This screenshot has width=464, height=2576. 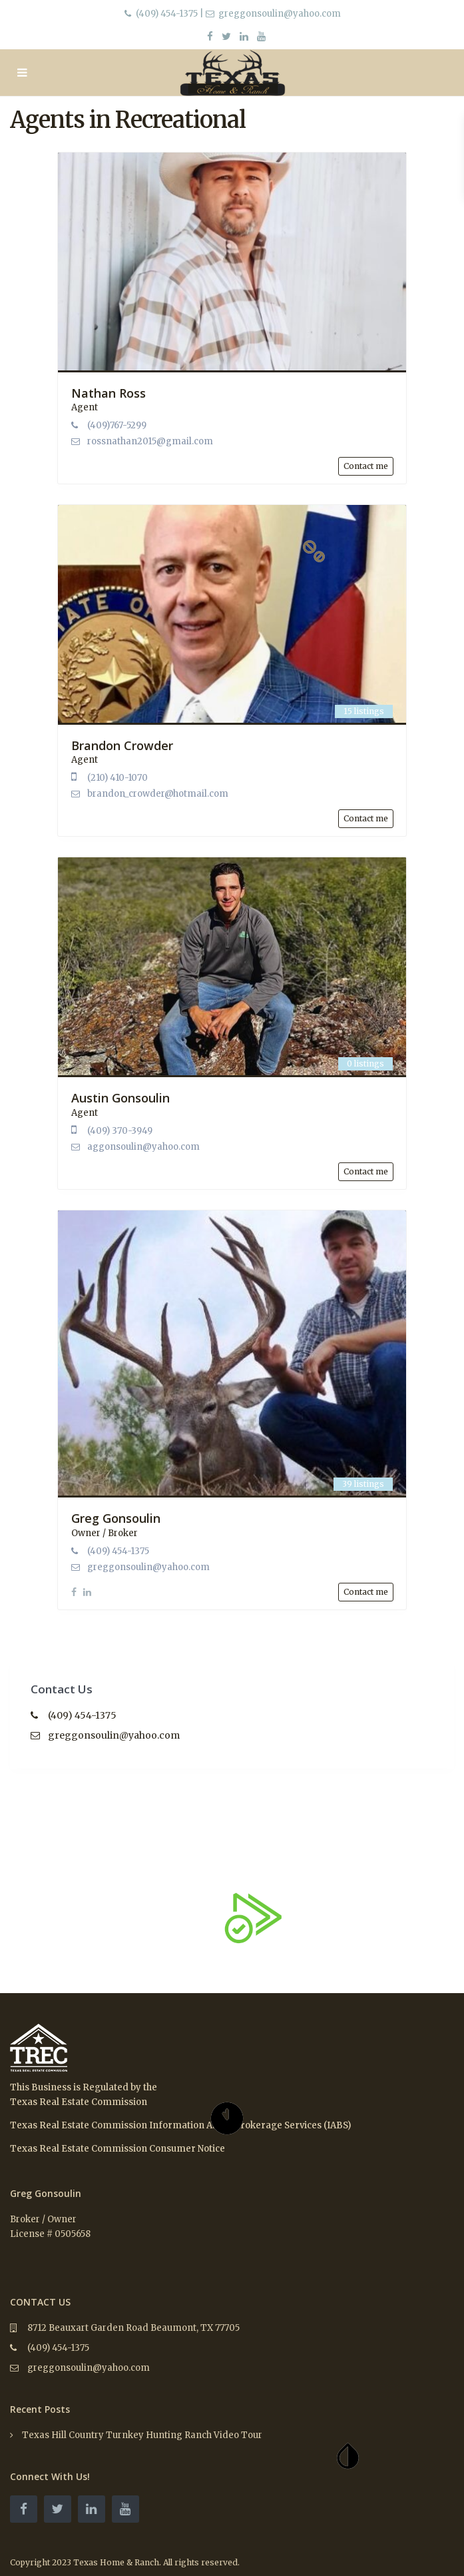 What do you see at coordinates (227, 2118) in the screenshot?
I see `indicates time at 11 o'clock` at bounding box center [227, 2118].